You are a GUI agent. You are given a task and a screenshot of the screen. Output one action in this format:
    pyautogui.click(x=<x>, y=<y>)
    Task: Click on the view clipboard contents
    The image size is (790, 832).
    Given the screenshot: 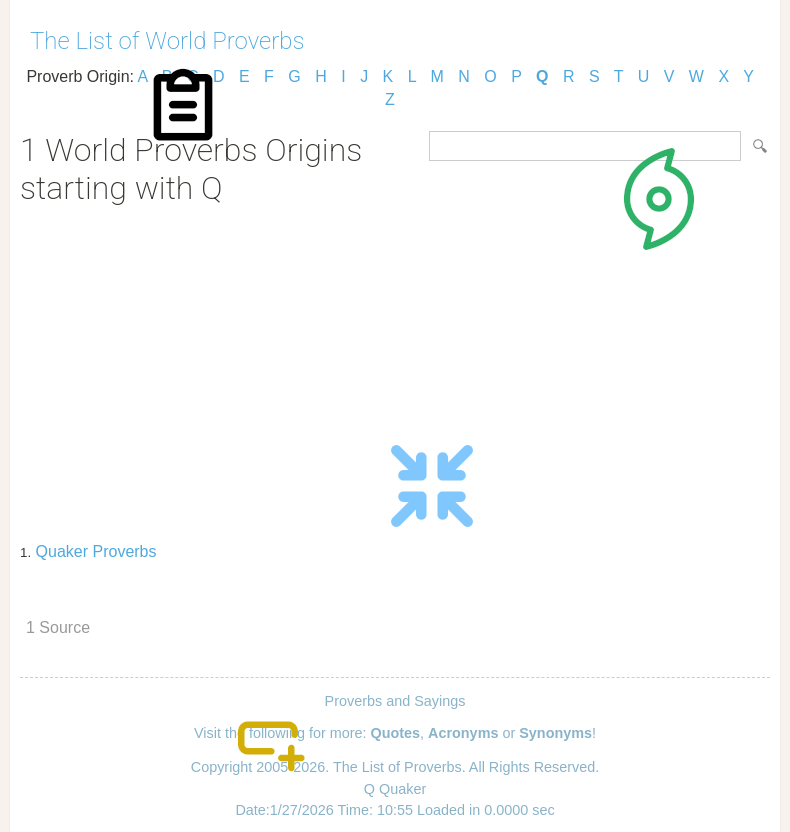 What is the action you would take?
    pyautogui.click(x=183, y=106)
    